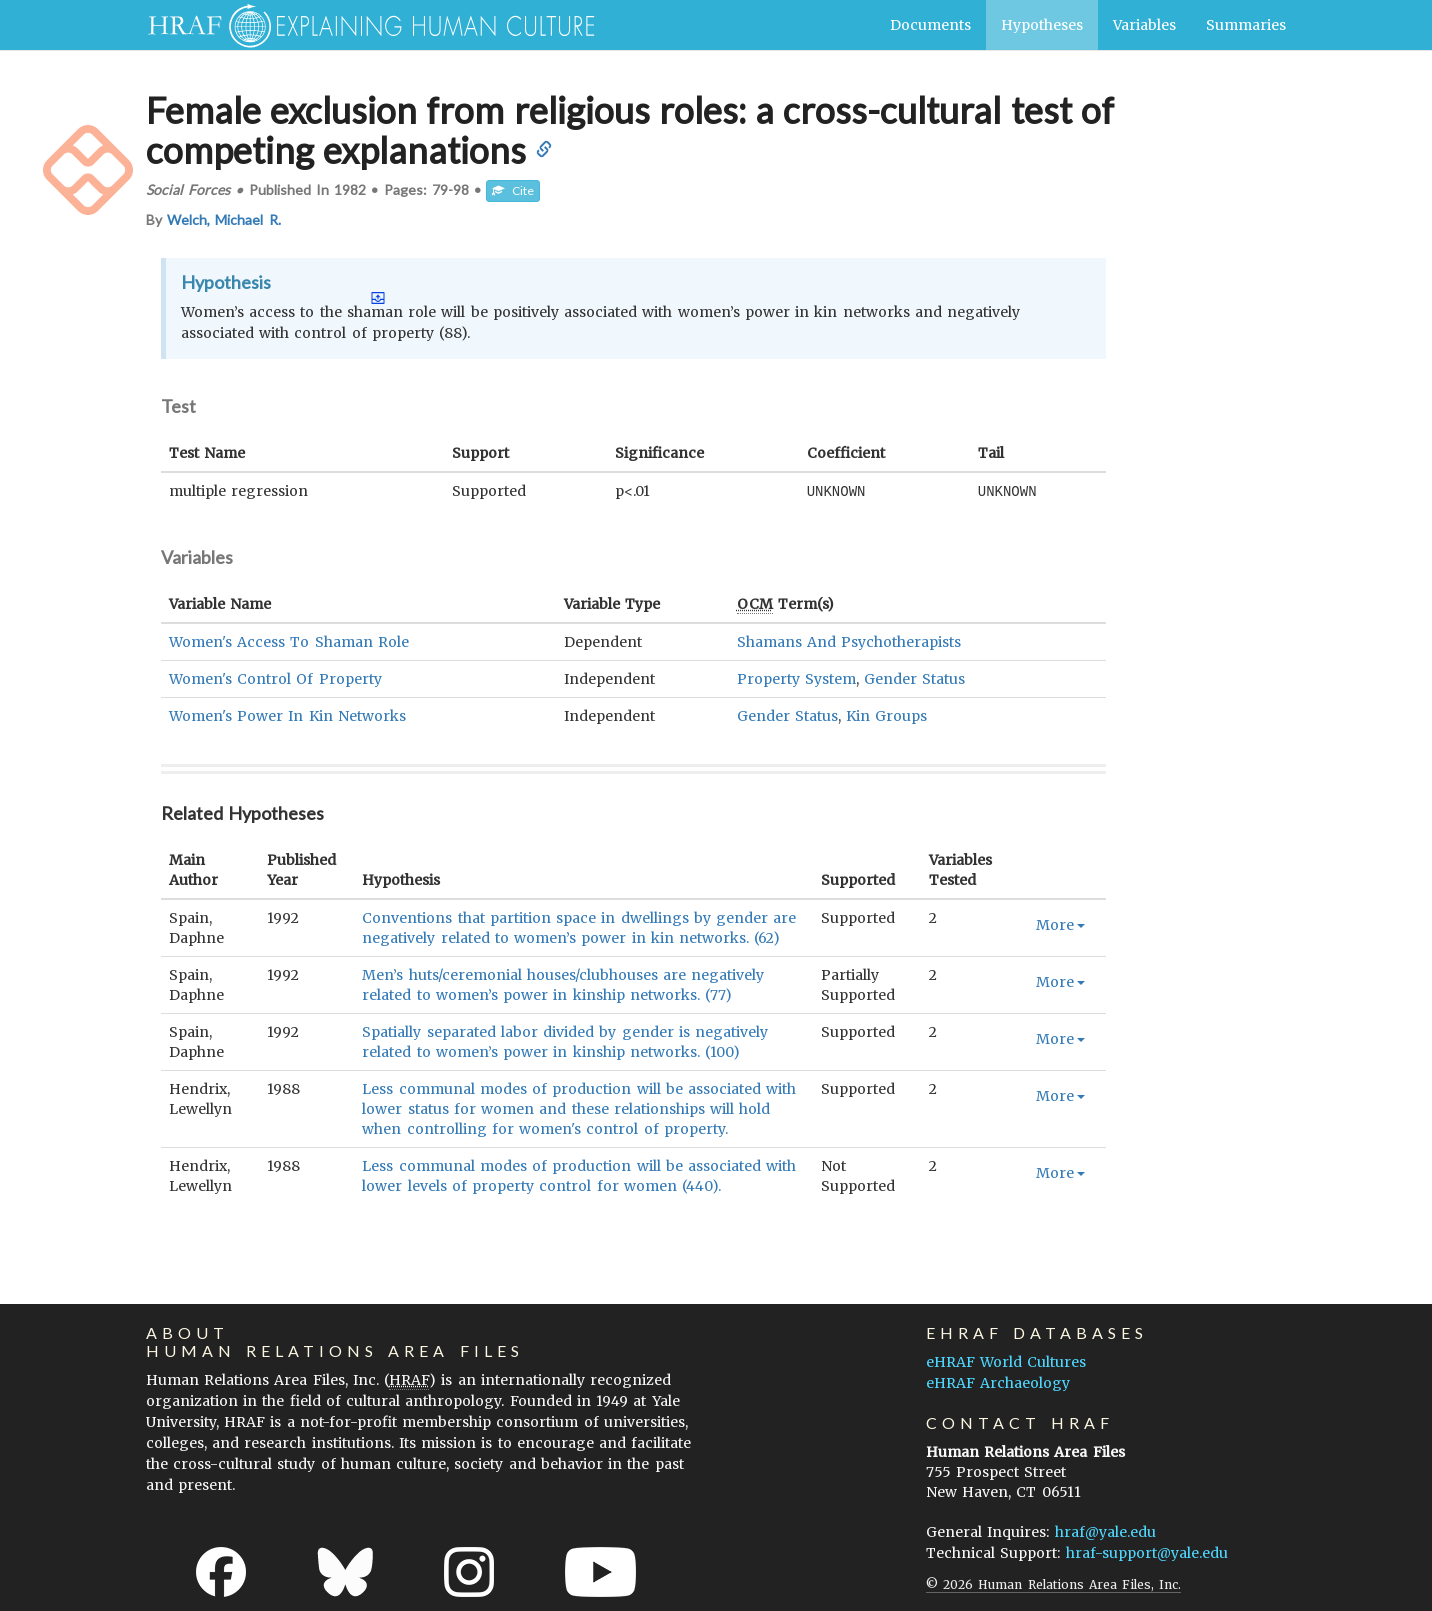 The width and height of the screenshot is (1432, 1611). What do you see at coordinates (88, 170) in the screenshot?
I see `pix instant payment logo` at bounding box center [88, 170].